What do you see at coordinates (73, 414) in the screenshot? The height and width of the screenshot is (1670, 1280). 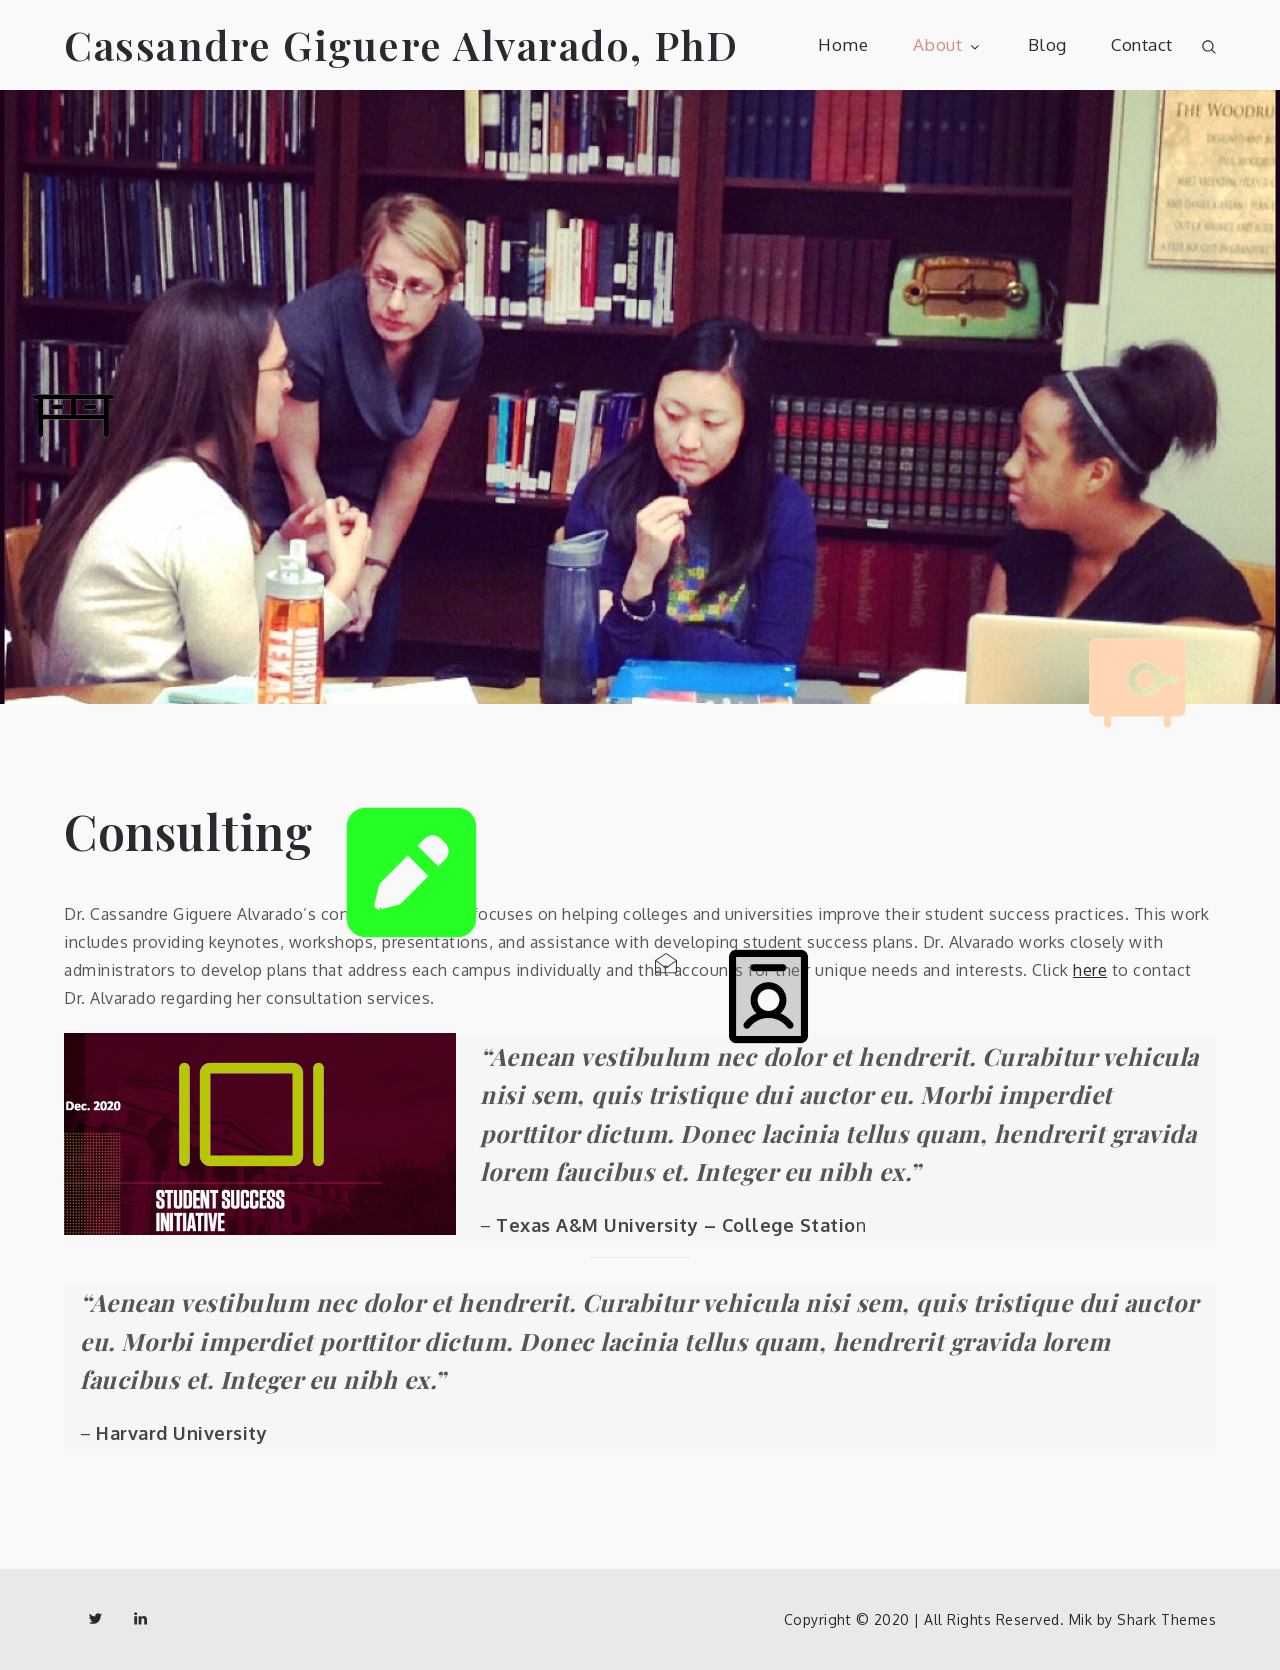 I see `access workspace or office settings` at bounding box center [73, 414].